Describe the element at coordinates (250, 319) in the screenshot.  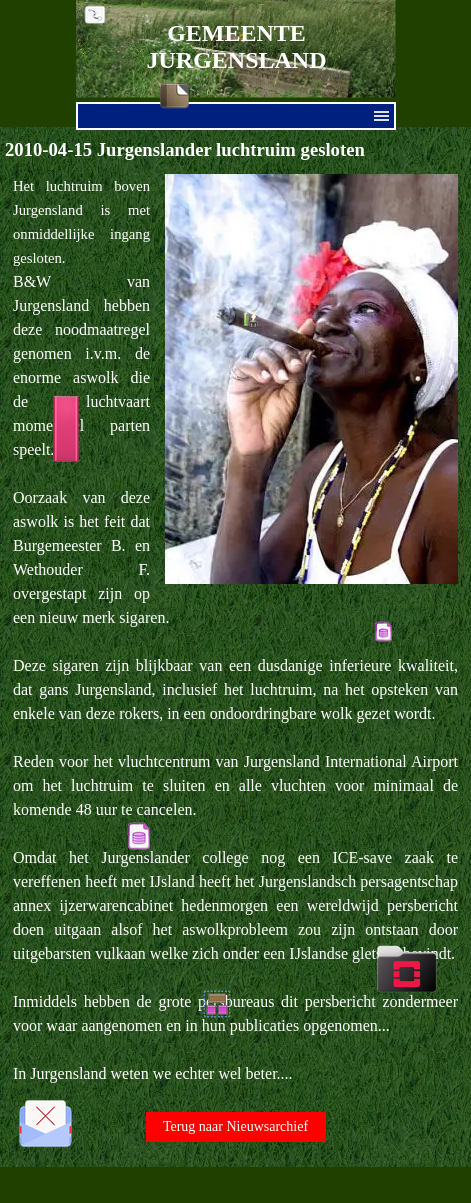
I see `indicates battery is fully charged and connected to power` at that location.